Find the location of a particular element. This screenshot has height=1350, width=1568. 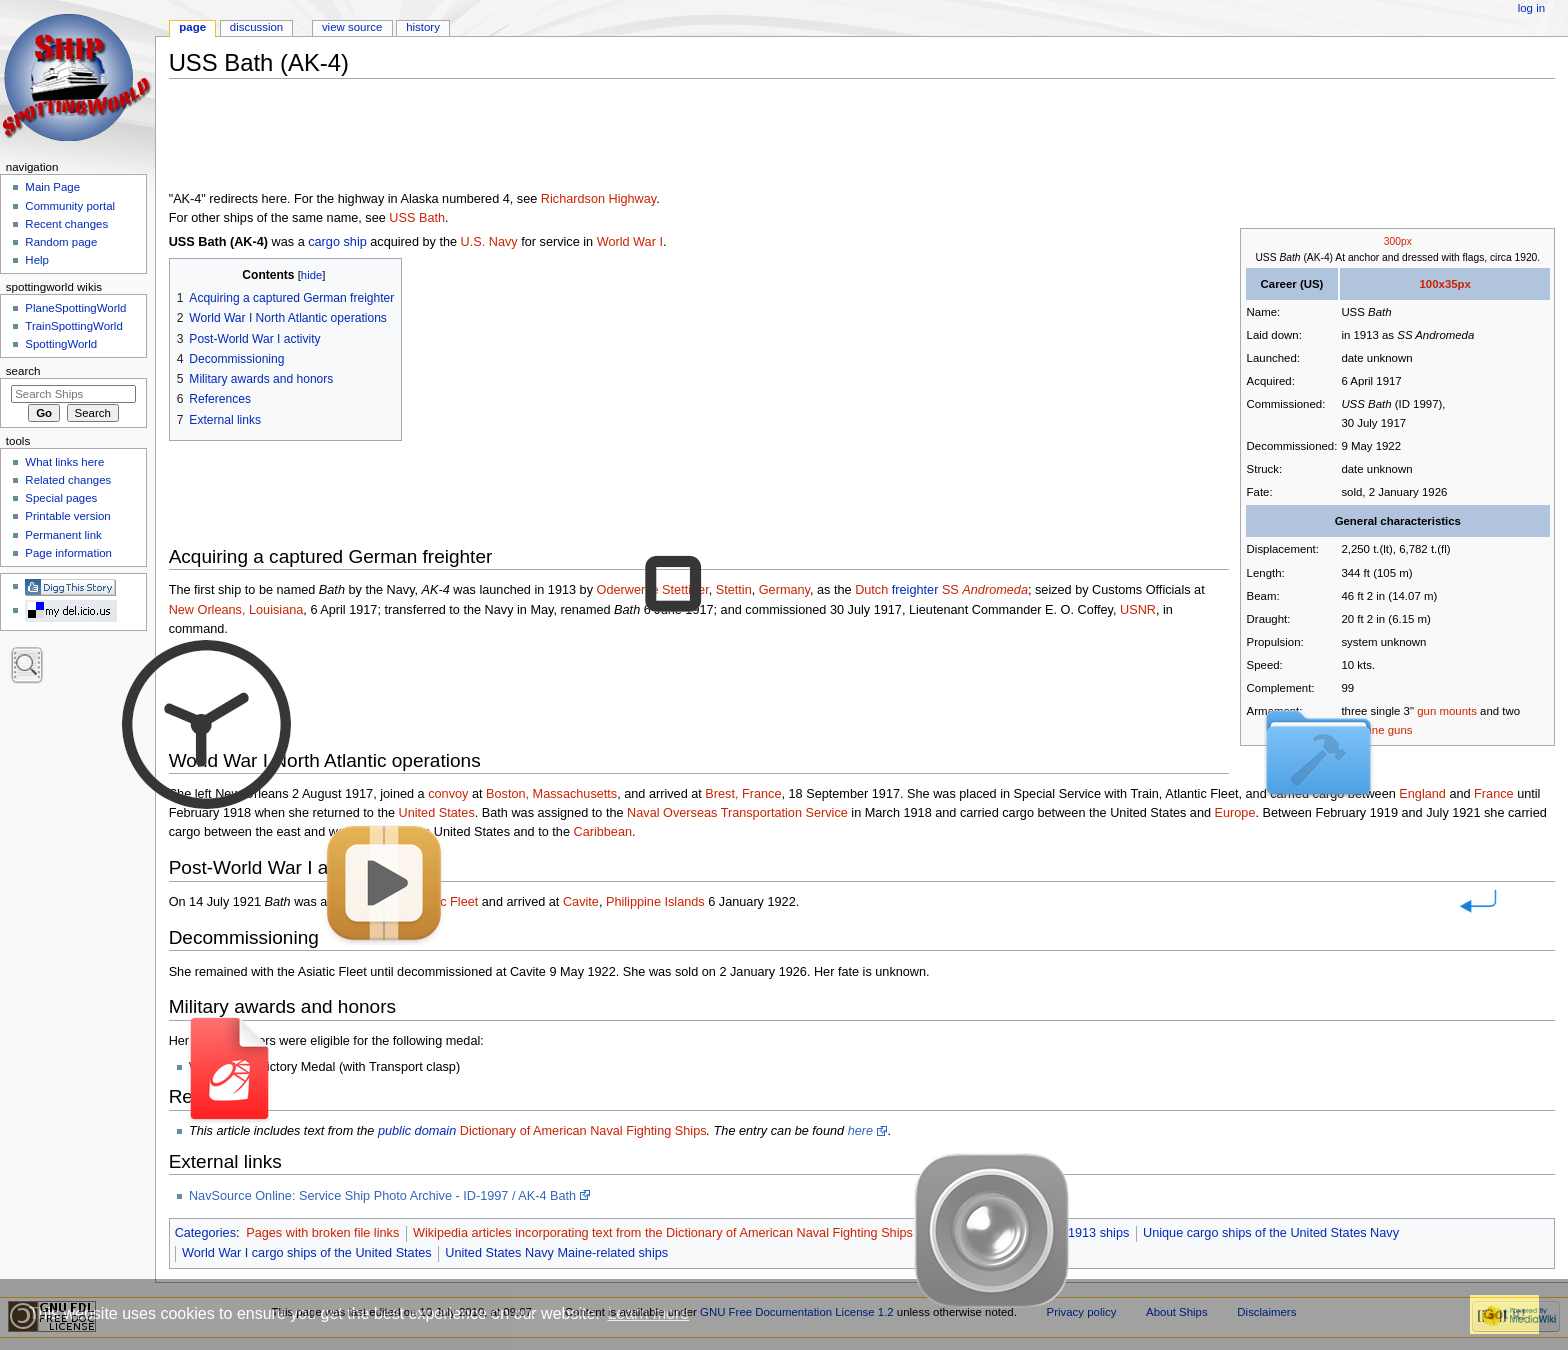

open the utilities folder is located at coordinates (1318, 752).